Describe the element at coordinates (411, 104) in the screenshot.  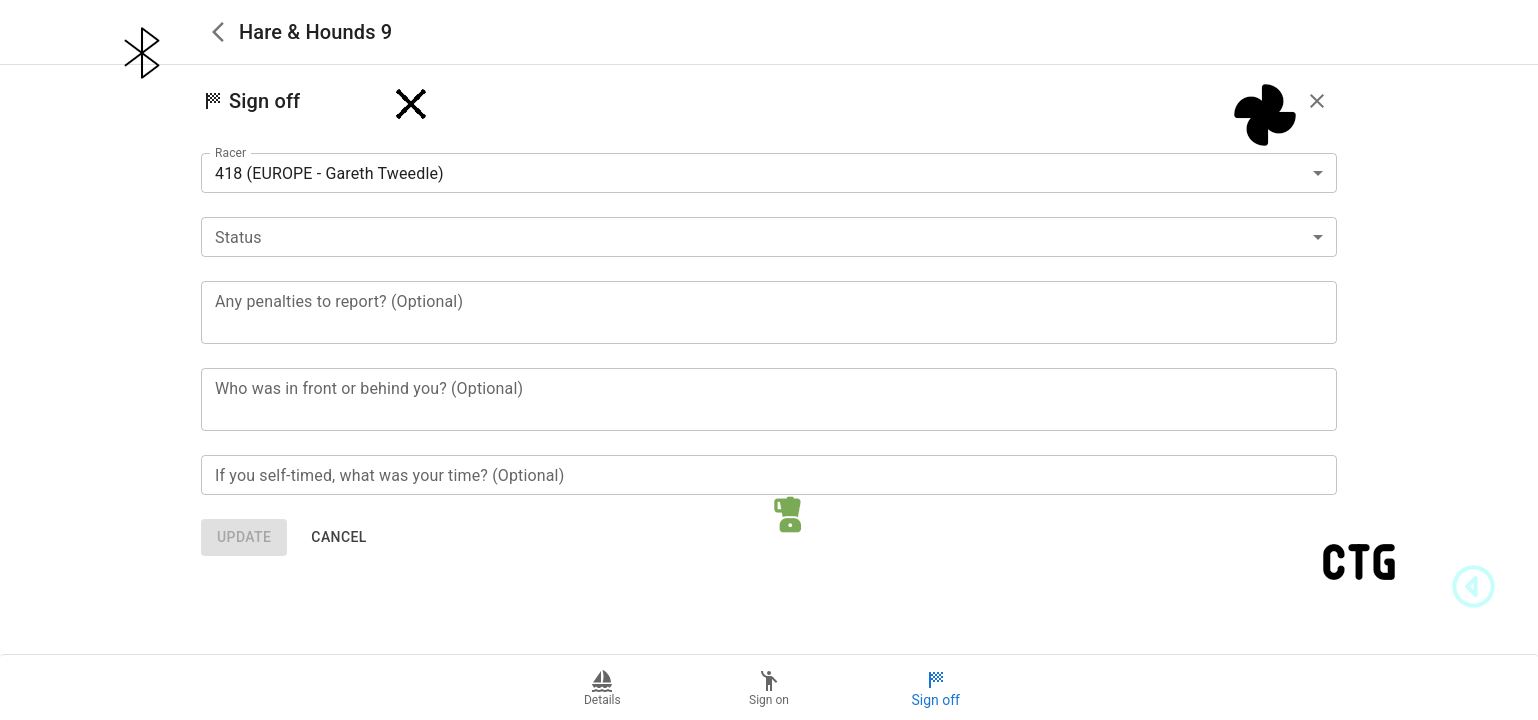
I see `close the current window or dialog` at that location.